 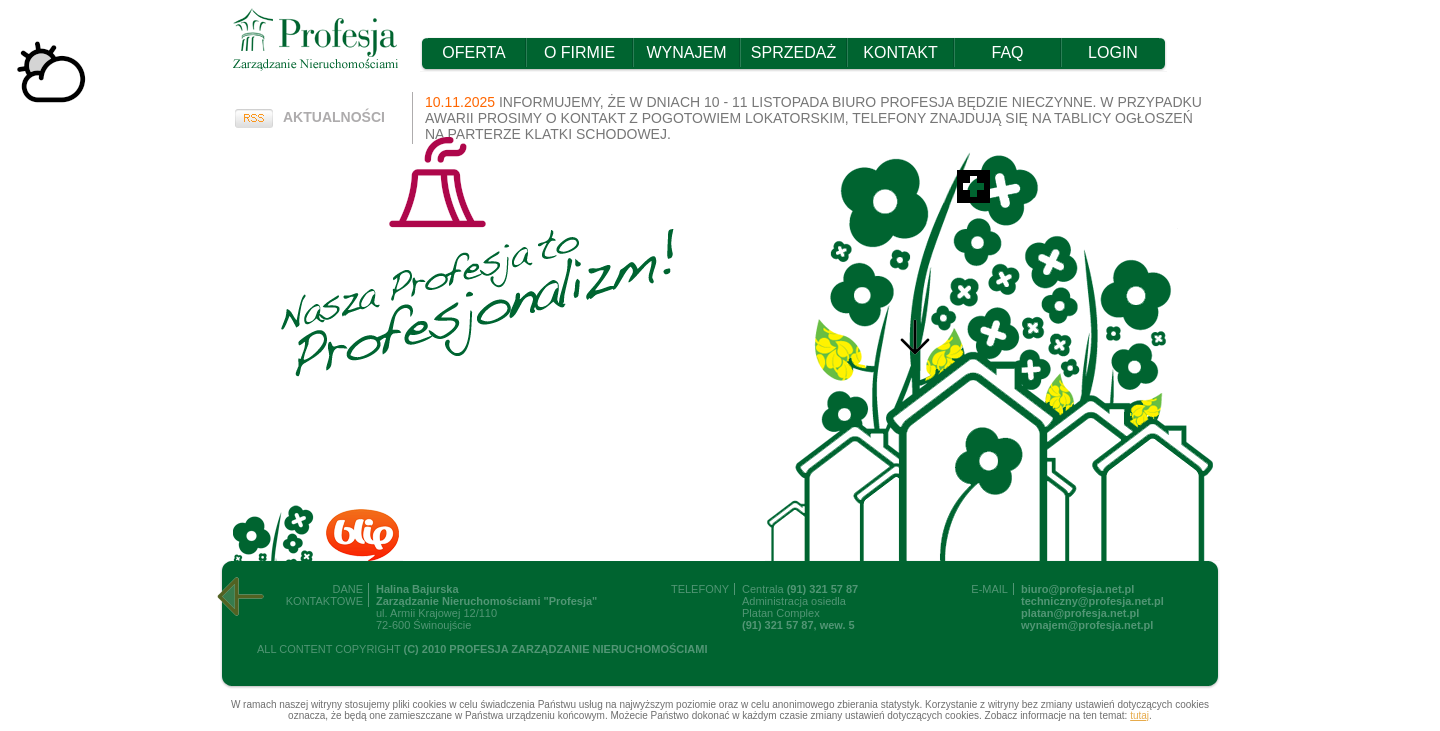 I want to click on find nearby hospitals or medical facilities, so click(x=973, y=186).